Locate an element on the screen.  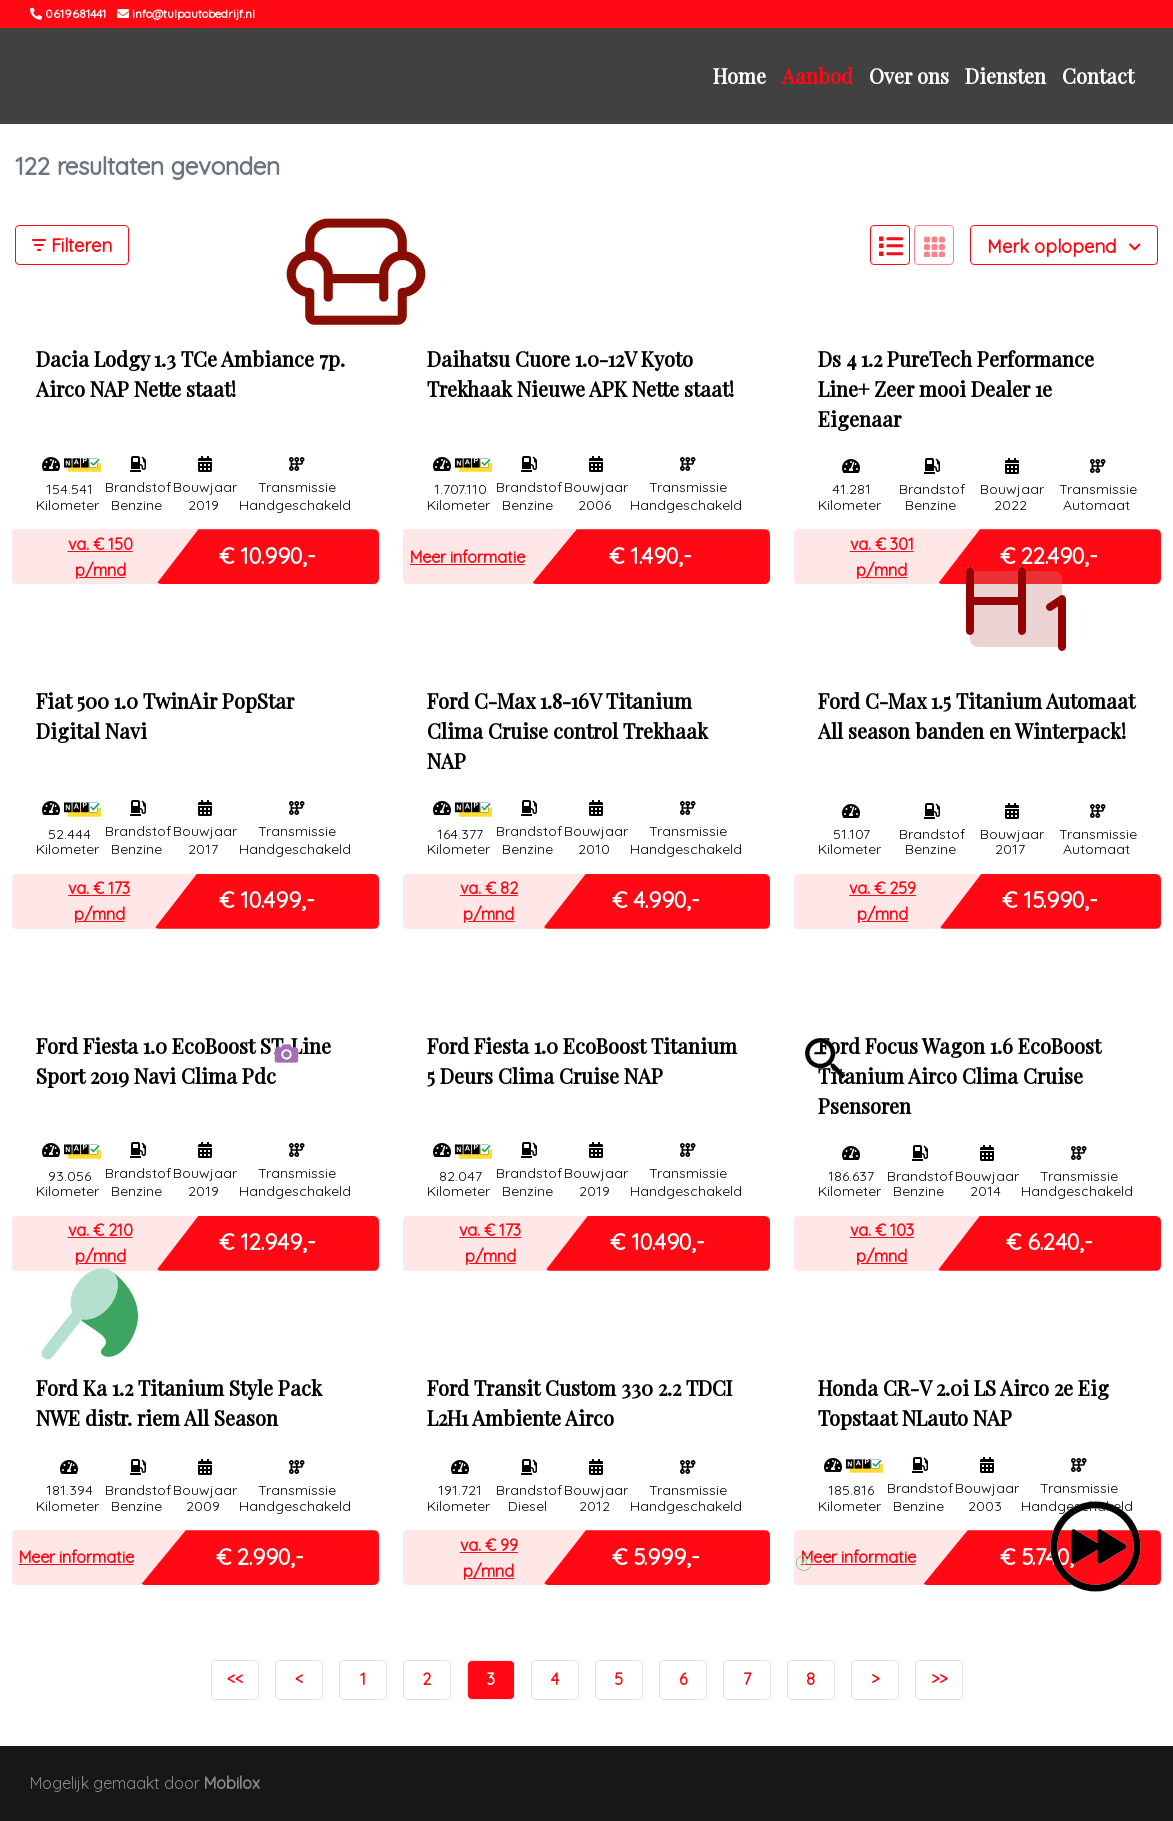
discord bug hunter badge indicating a user who finds and reports bugs is located at coordinates (90, 1313).